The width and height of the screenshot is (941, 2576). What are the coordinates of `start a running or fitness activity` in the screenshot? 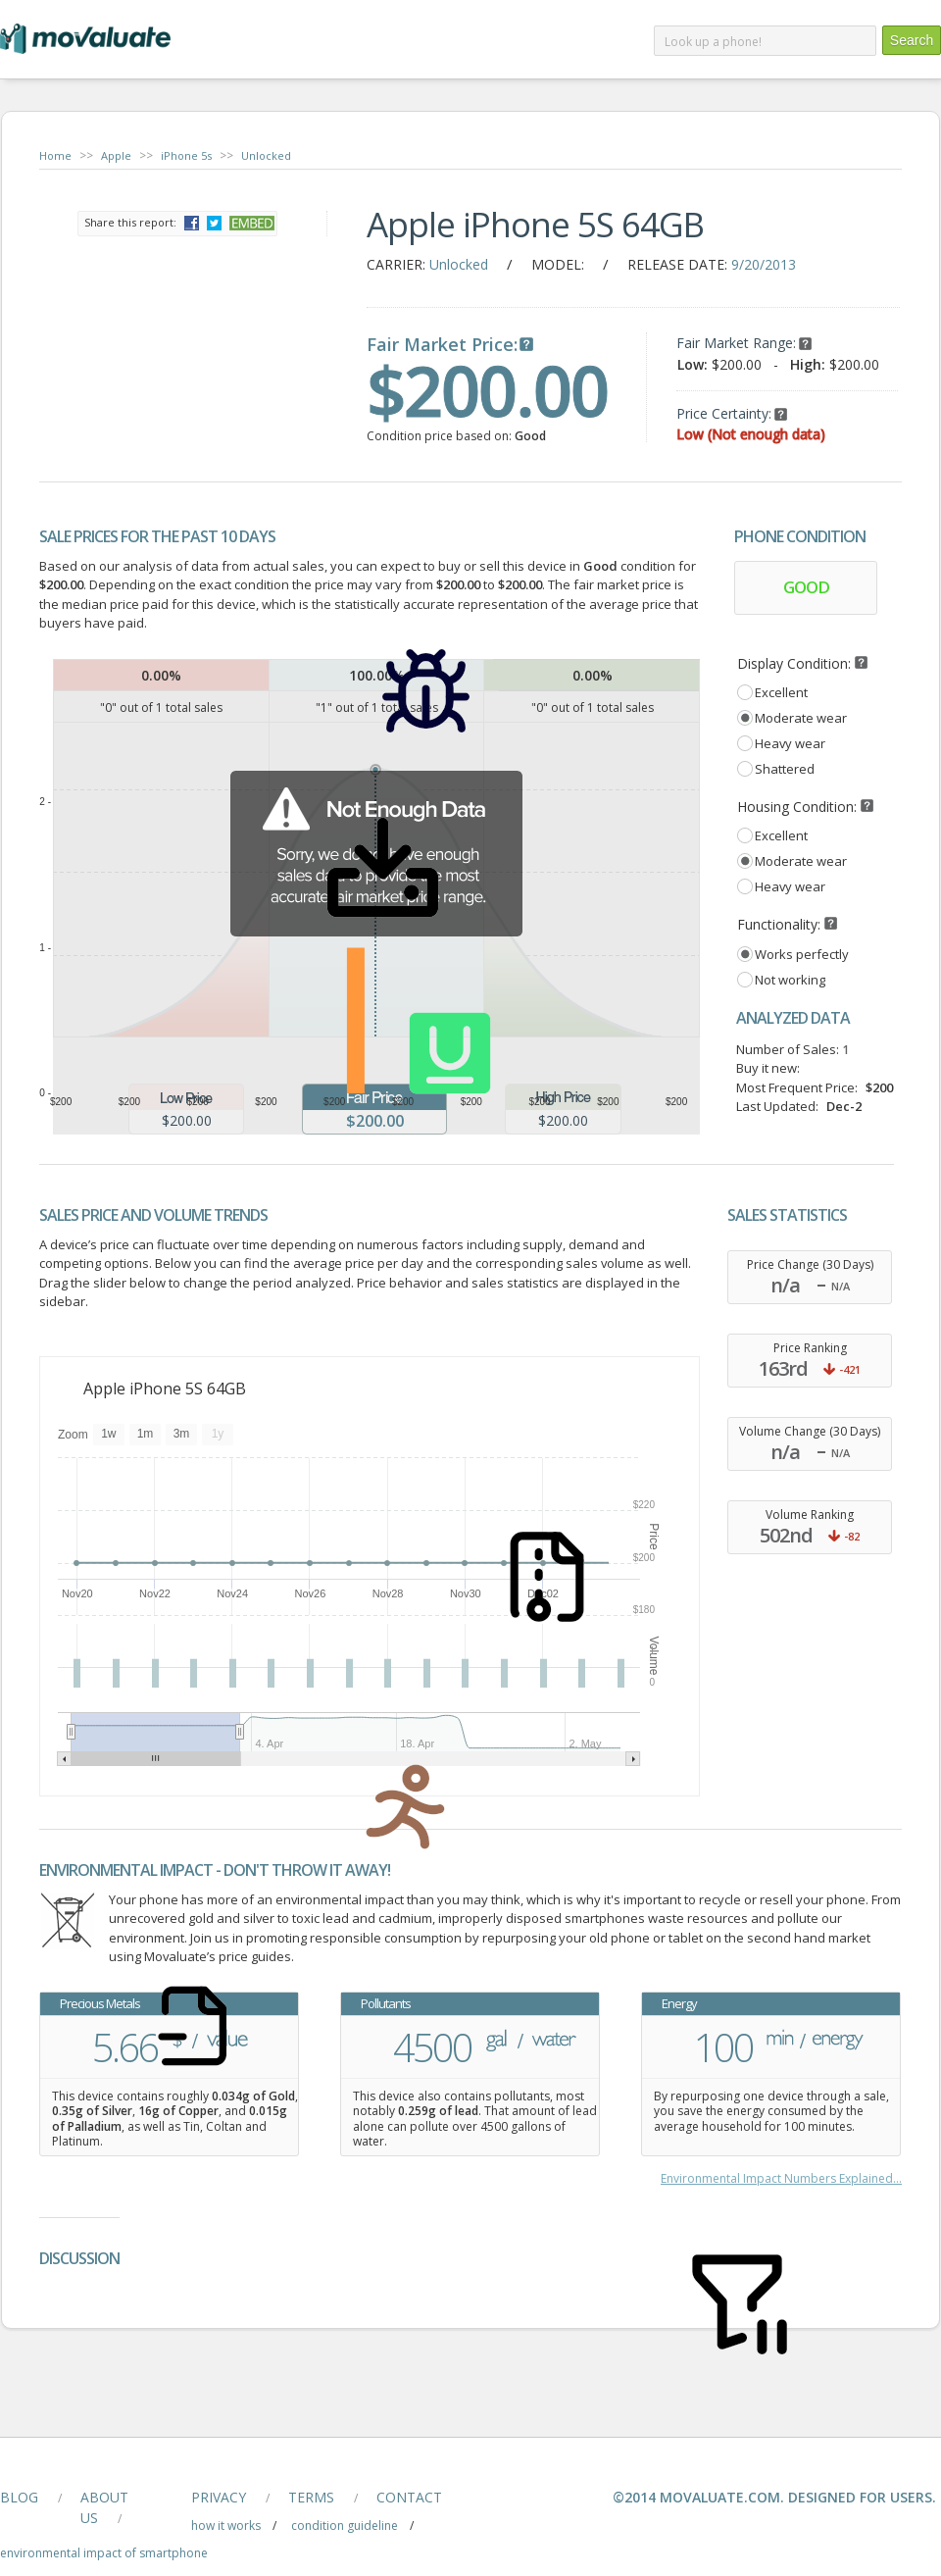 It's located at (407, 1805).